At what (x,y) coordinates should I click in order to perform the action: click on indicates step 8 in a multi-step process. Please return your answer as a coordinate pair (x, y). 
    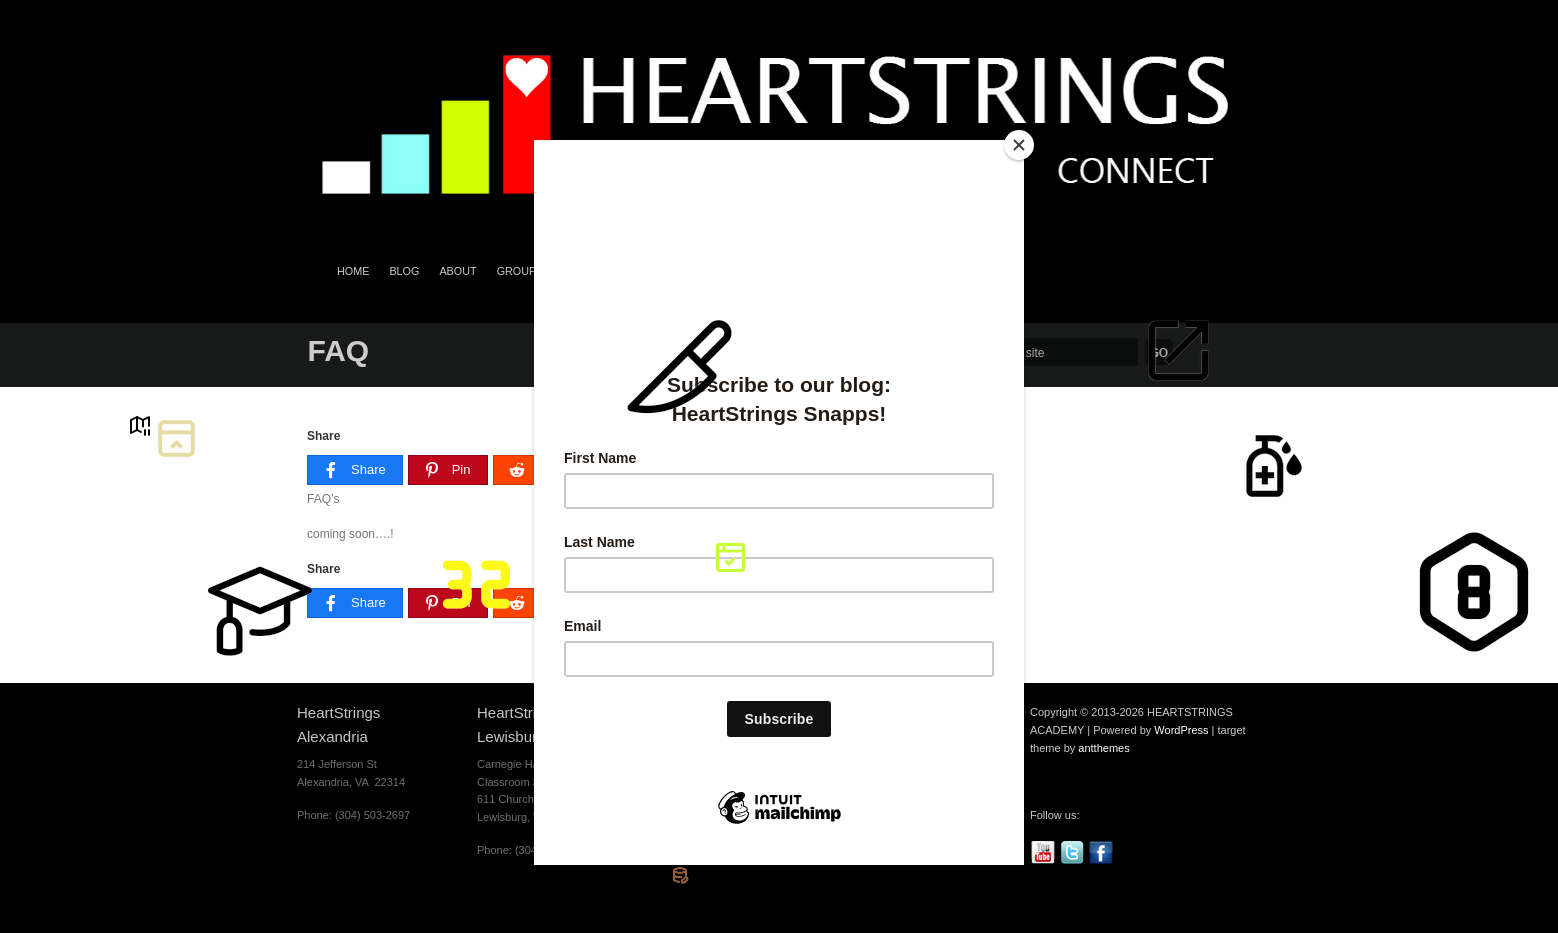
    Looking at the image, I should click on (1474, 592).